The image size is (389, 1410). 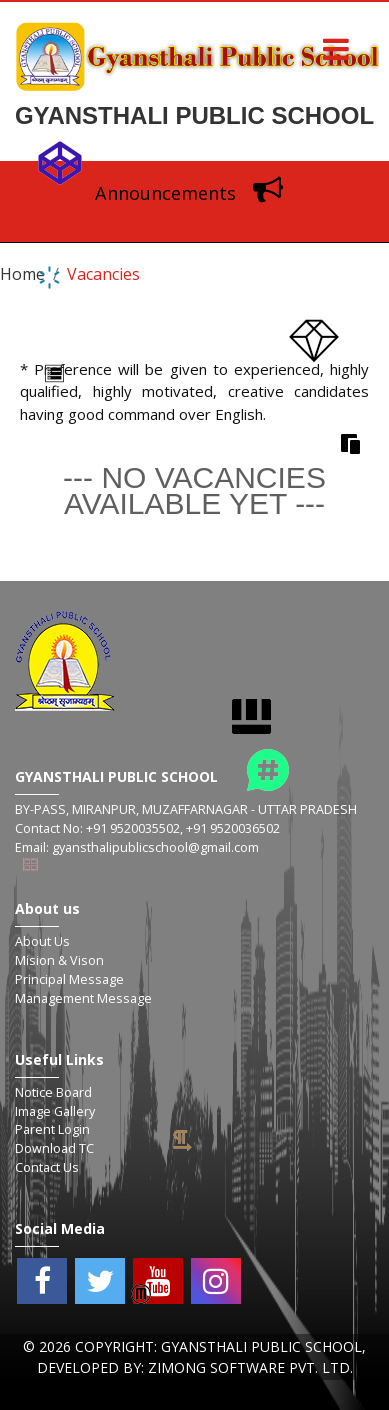 I want to click on open CodePen profile or project, so click(x=60, y=163).